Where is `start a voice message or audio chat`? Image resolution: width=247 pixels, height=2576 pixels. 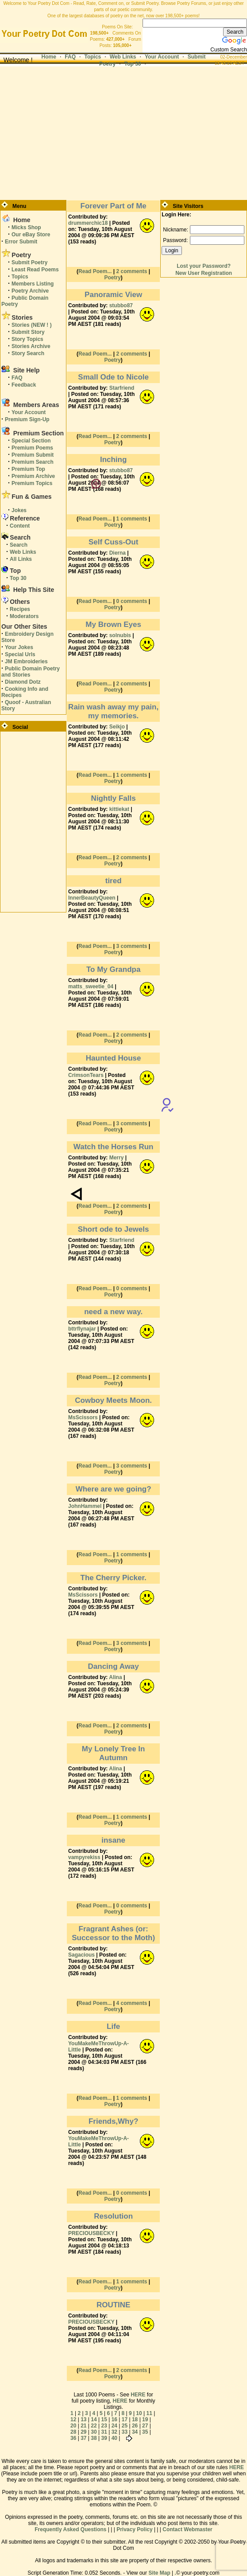
start a voice message or audio chat is located at coordinates (96, 484).